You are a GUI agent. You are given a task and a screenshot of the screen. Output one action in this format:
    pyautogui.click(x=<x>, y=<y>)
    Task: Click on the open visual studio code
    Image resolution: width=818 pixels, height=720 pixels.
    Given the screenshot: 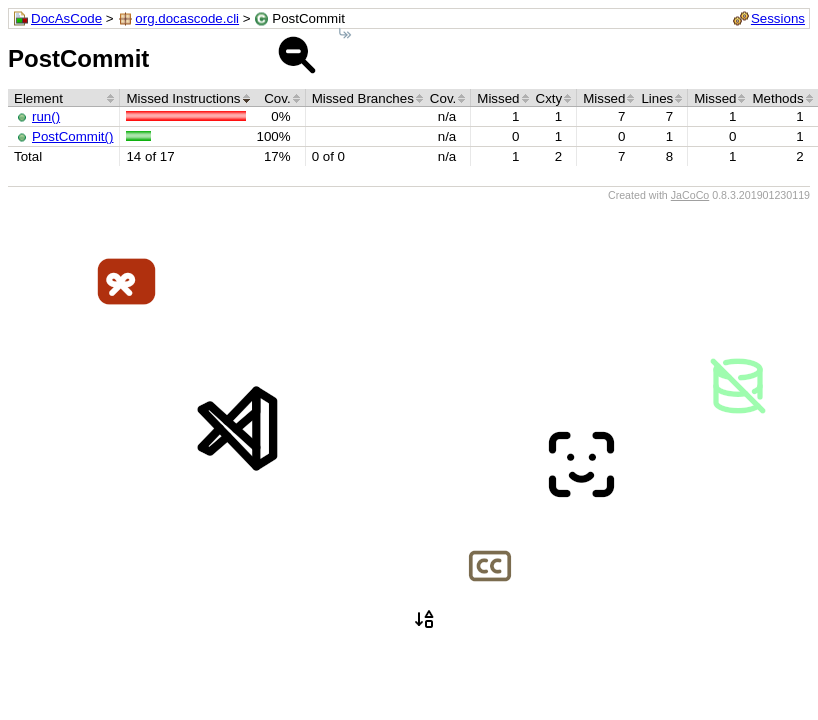 What is the action you would take?
    pyautogui.click(x=239, y=428)
    